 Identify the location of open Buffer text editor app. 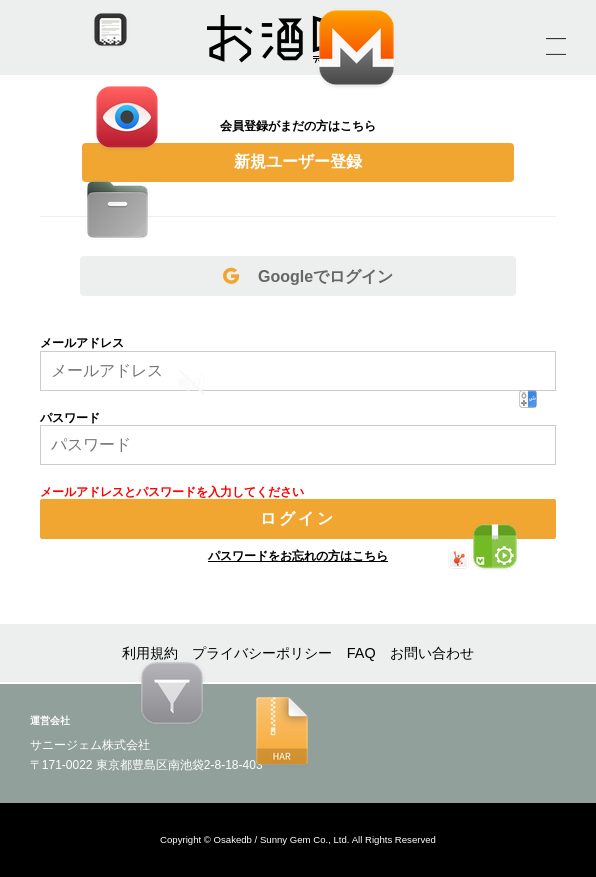
(110, 29).